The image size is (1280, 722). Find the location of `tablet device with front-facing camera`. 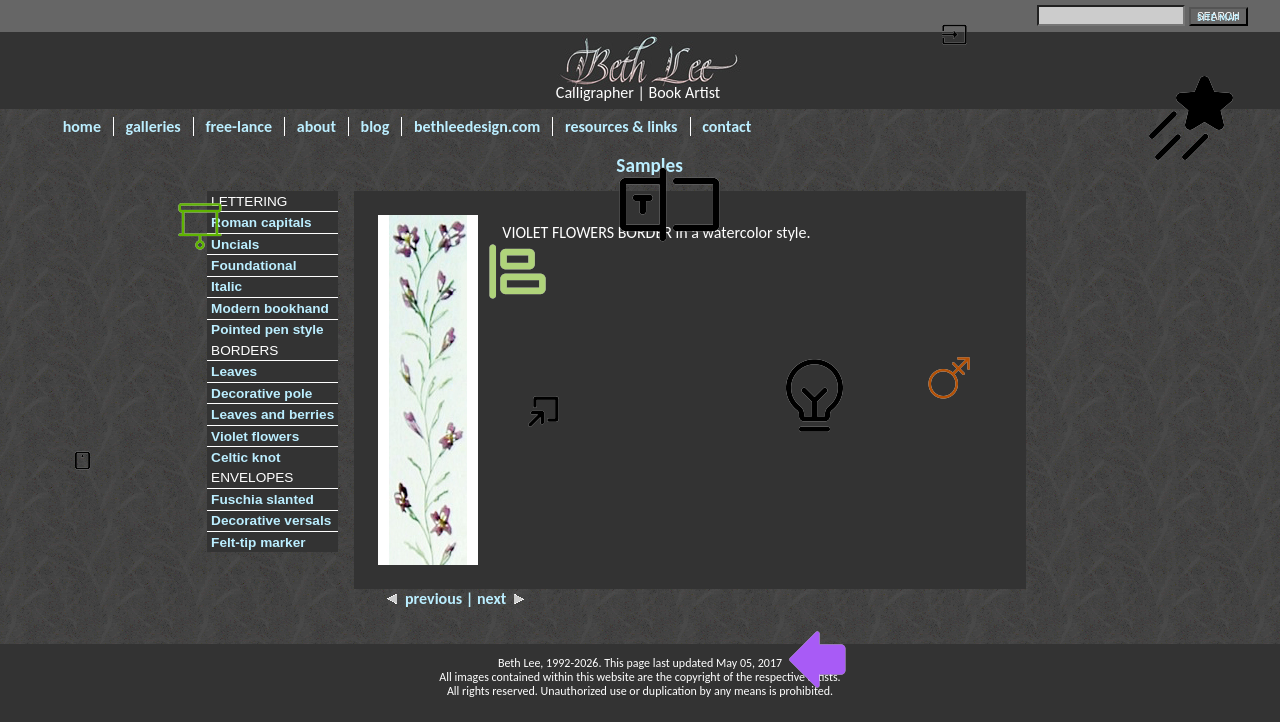

tablet device with front-facing camera is located at coordinates (82, 460).